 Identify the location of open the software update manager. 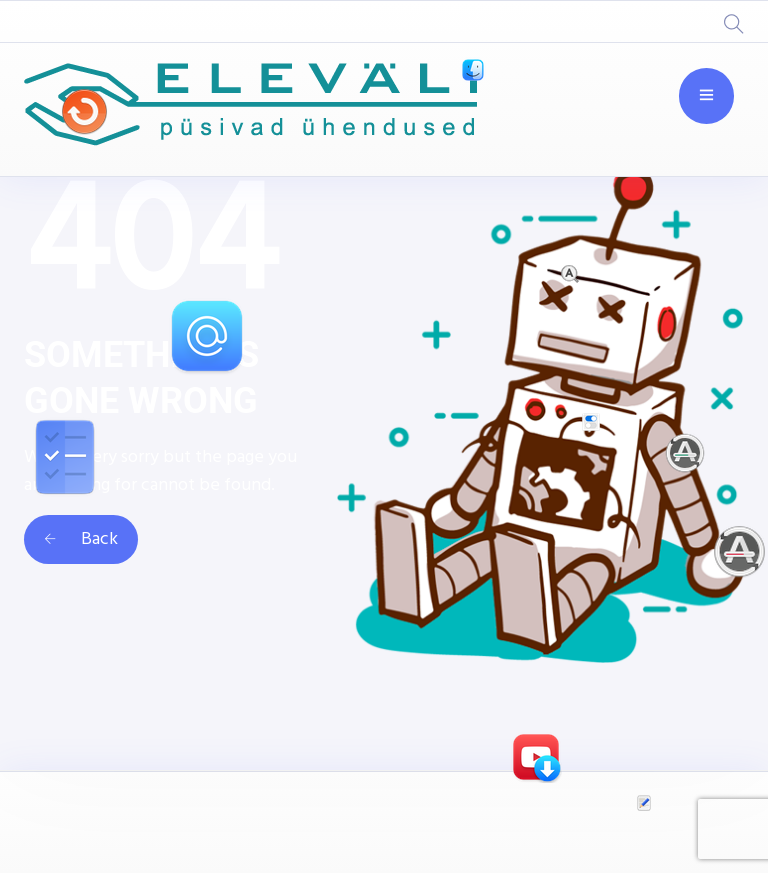
(739, 551).